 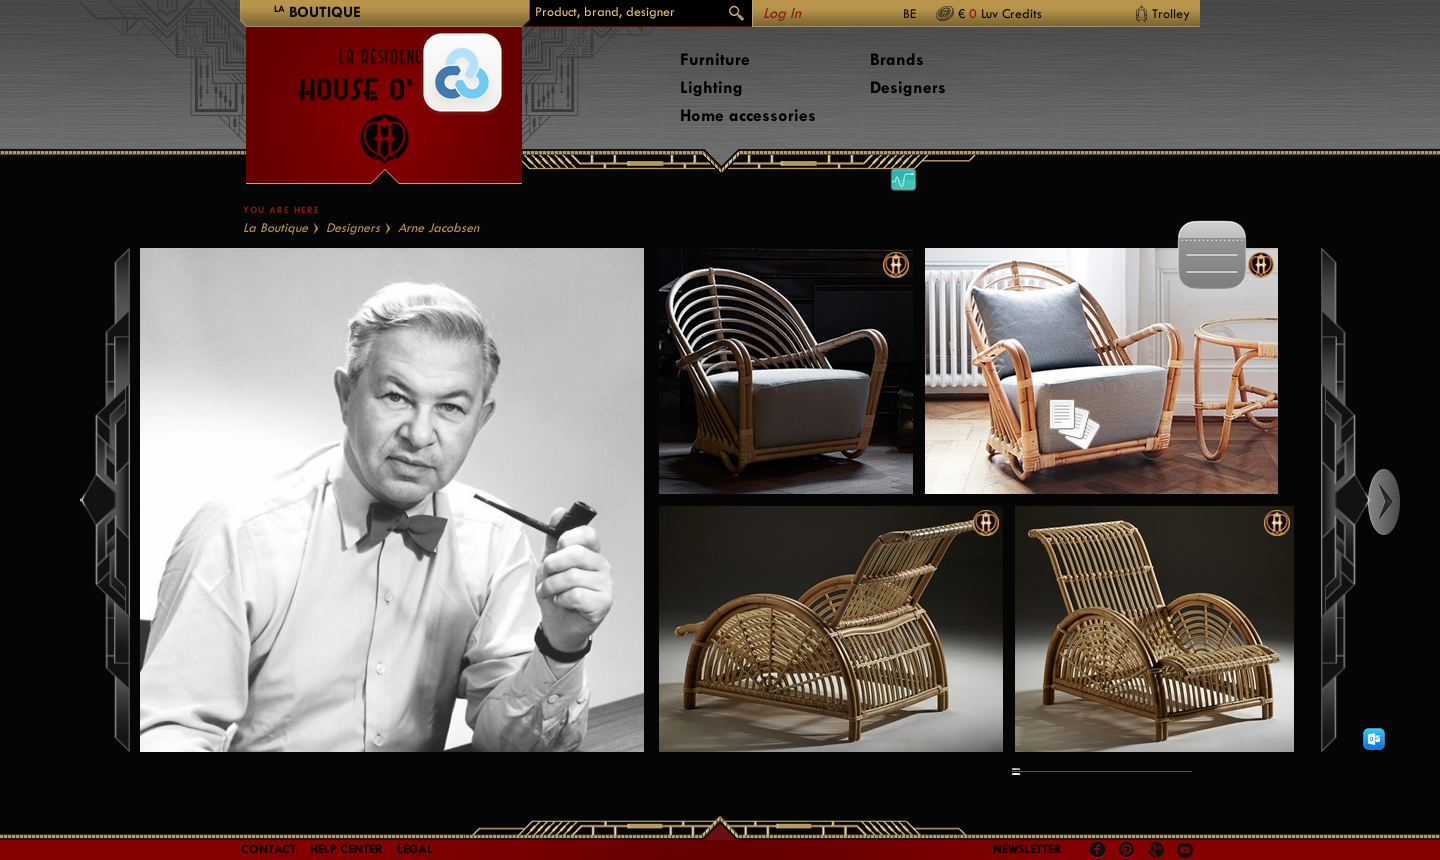 What do you see at coordinates (903, 179) in the screenshot?
I see `open psensor temperature monitoring app` at bounding box center [903, 179].